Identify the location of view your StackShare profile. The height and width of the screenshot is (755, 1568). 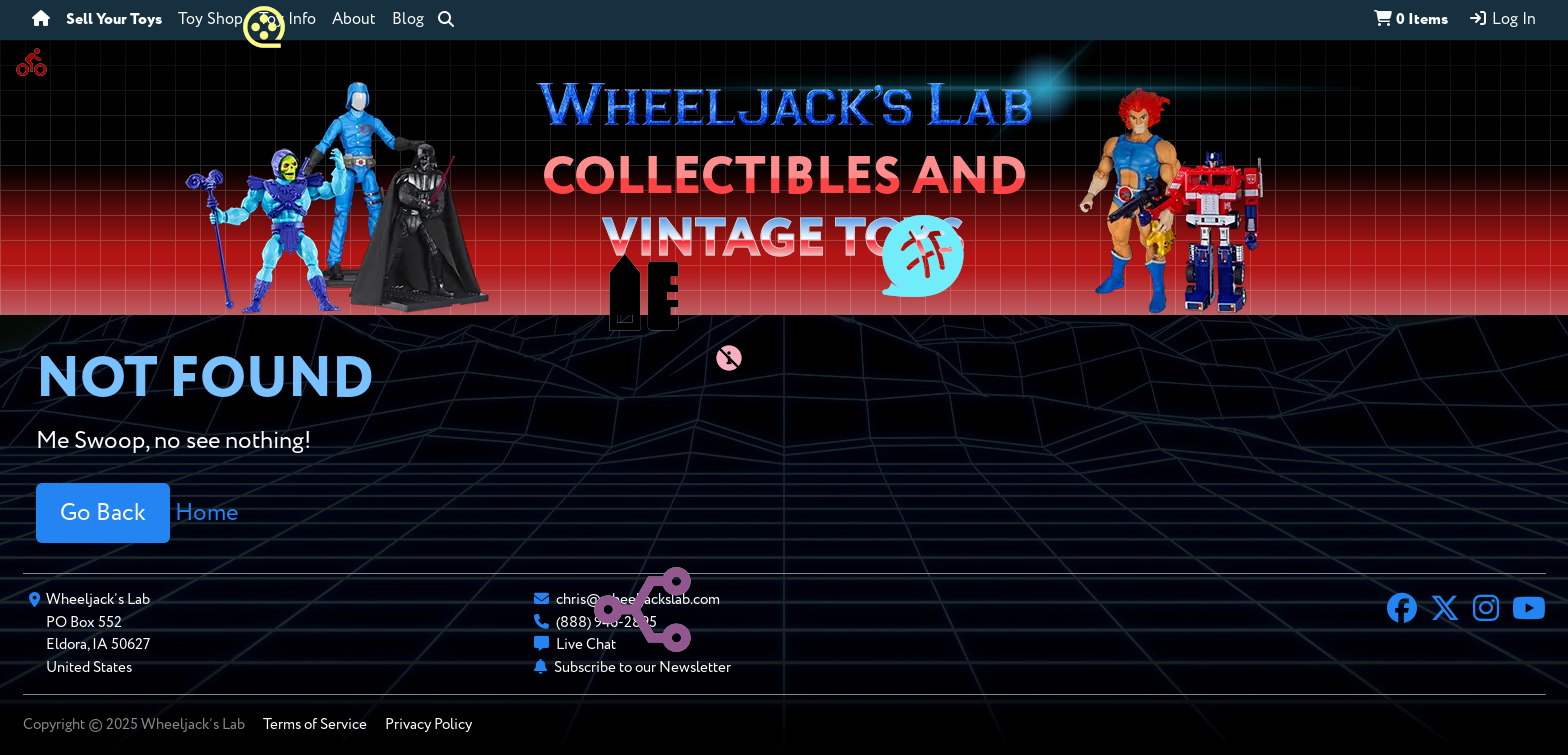
(643, 609).